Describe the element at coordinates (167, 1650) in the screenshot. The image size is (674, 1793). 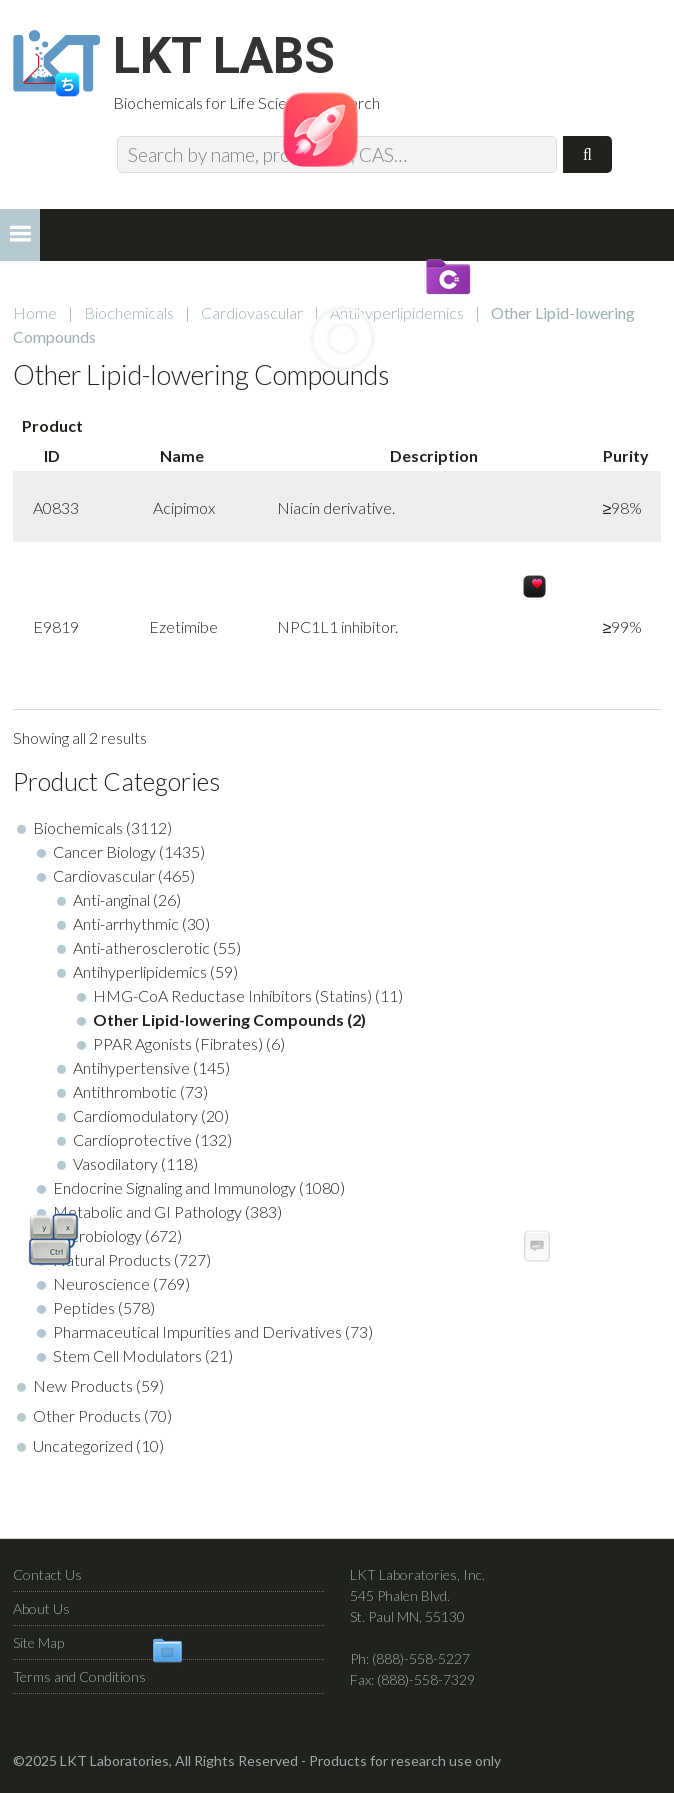
I see `open folder containing scanned OCR documents` at that location.